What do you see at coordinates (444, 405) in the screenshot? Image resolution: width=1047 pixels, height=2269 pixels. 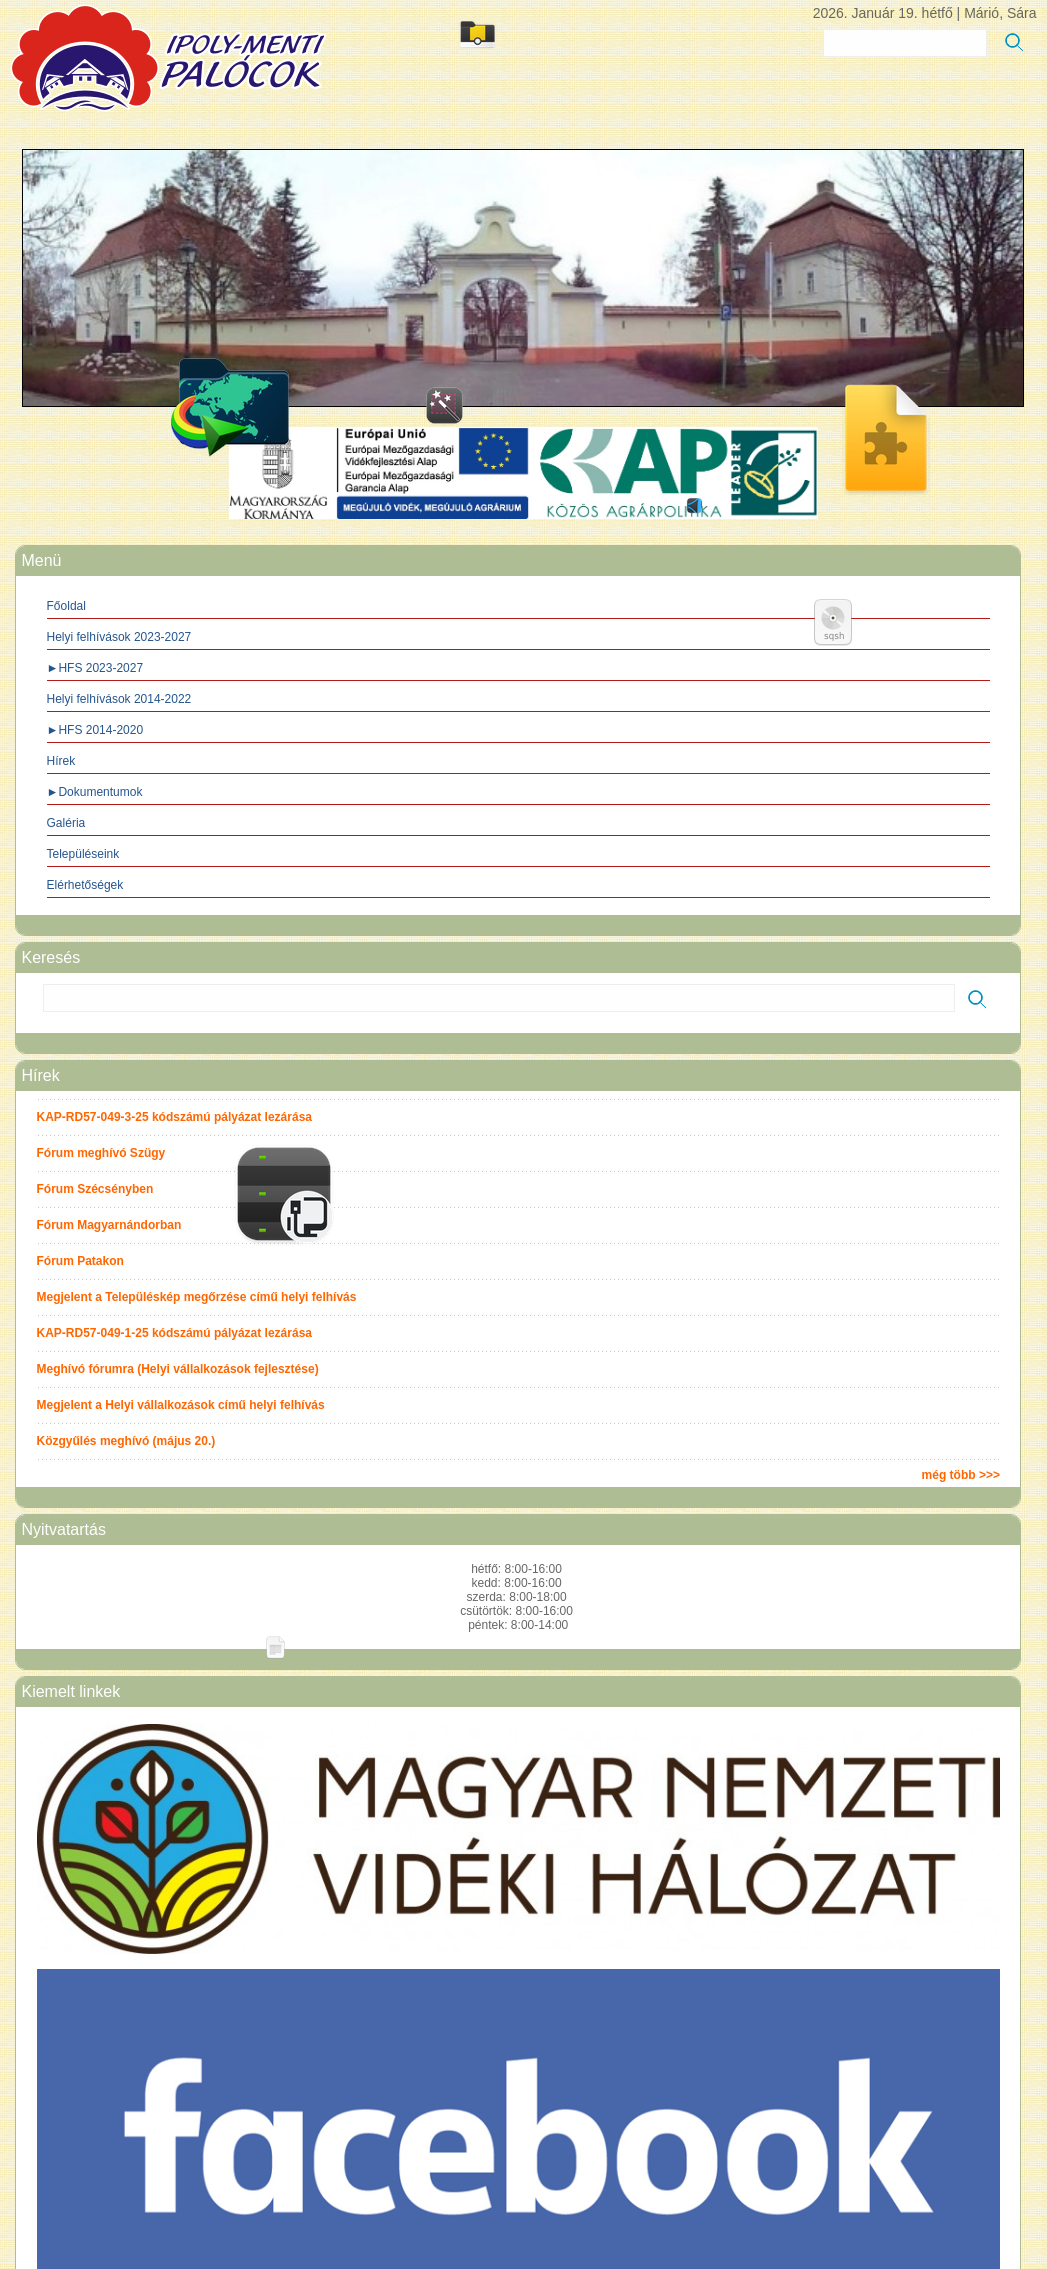 I see `open normcap screen capture tool` at bounding box center [444, 405].